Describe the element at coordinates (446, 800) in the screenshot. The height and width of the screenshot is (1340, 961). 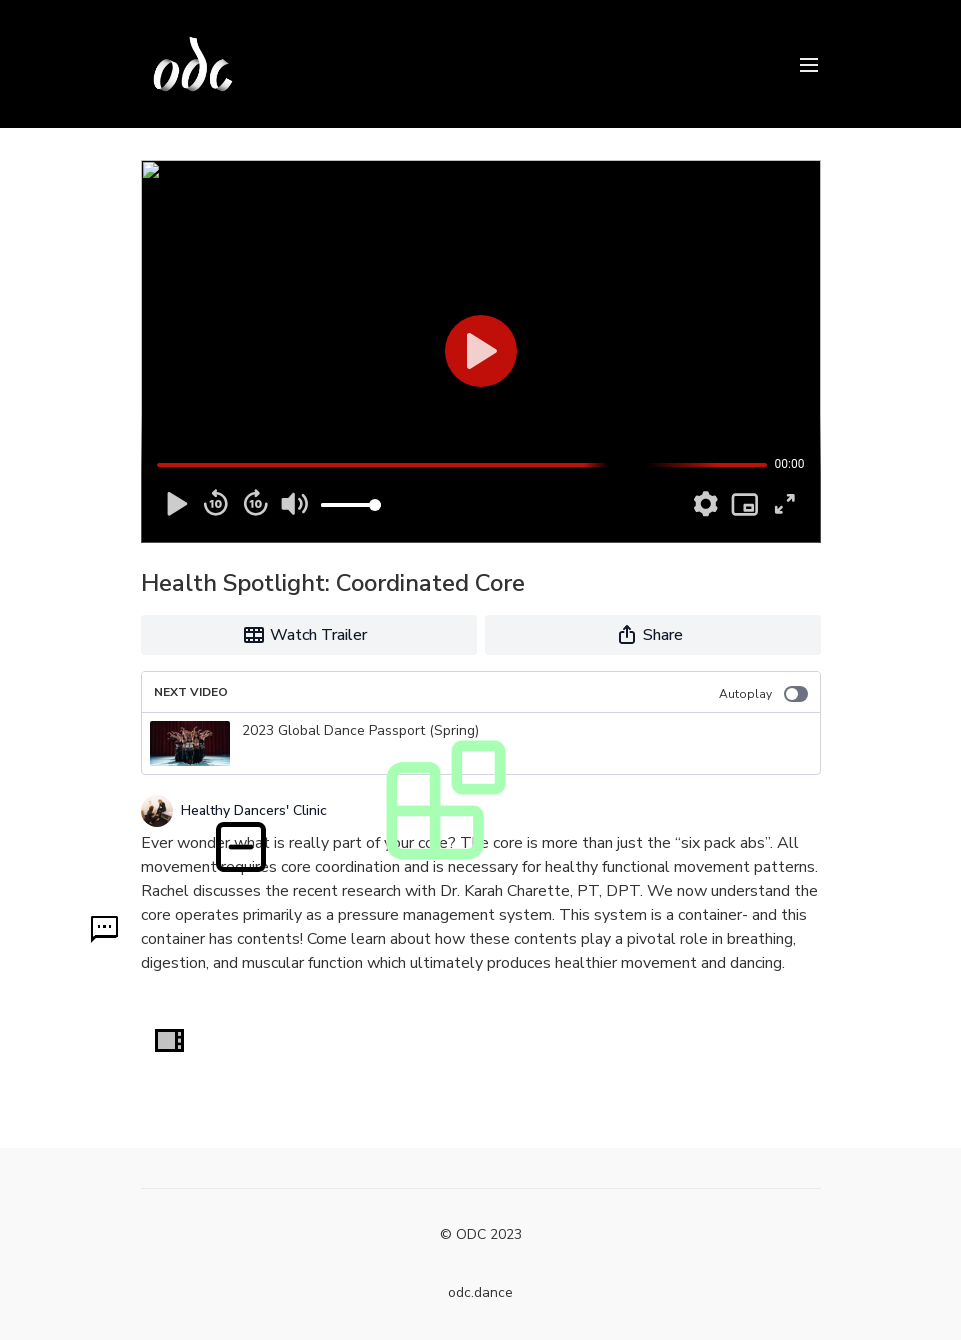
I see `access modular components or blocks` at that location.